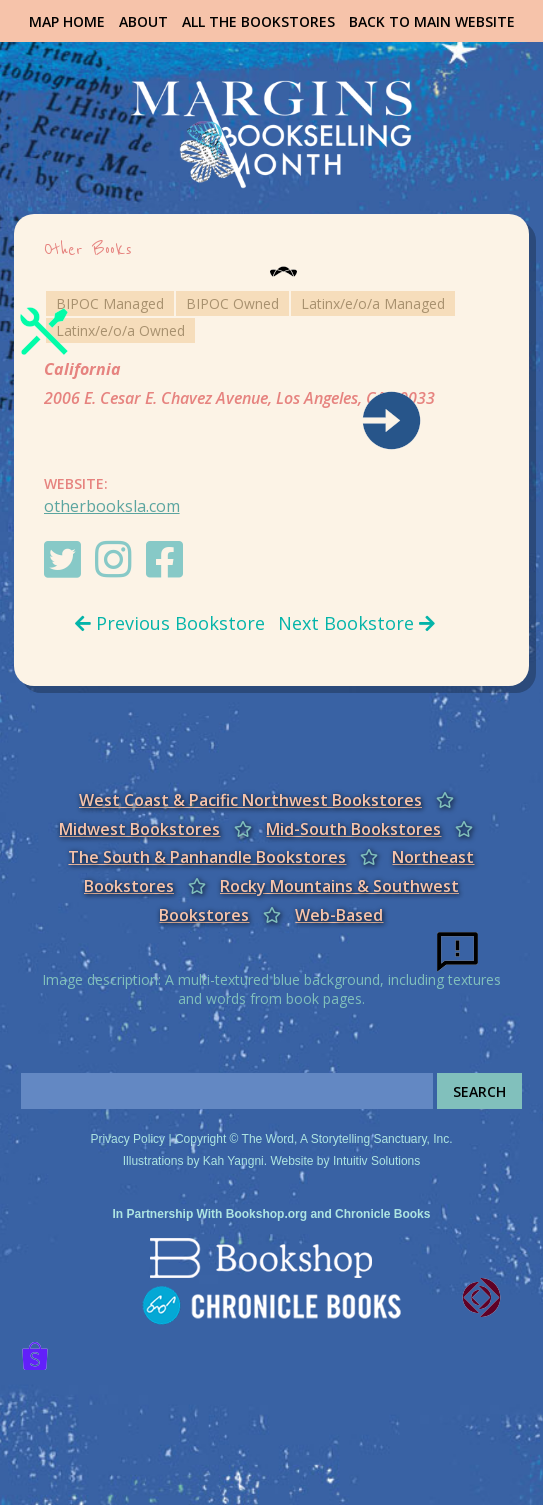 This screenshot has height=1505, width=543. I want to click on log in to your account, so click(391, 420).